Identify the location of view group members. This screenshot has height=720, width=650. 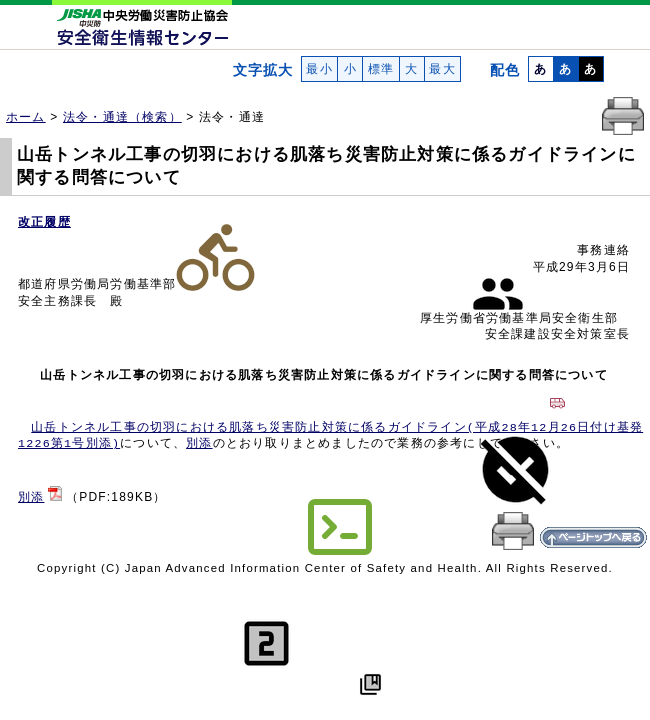
(498, 294).